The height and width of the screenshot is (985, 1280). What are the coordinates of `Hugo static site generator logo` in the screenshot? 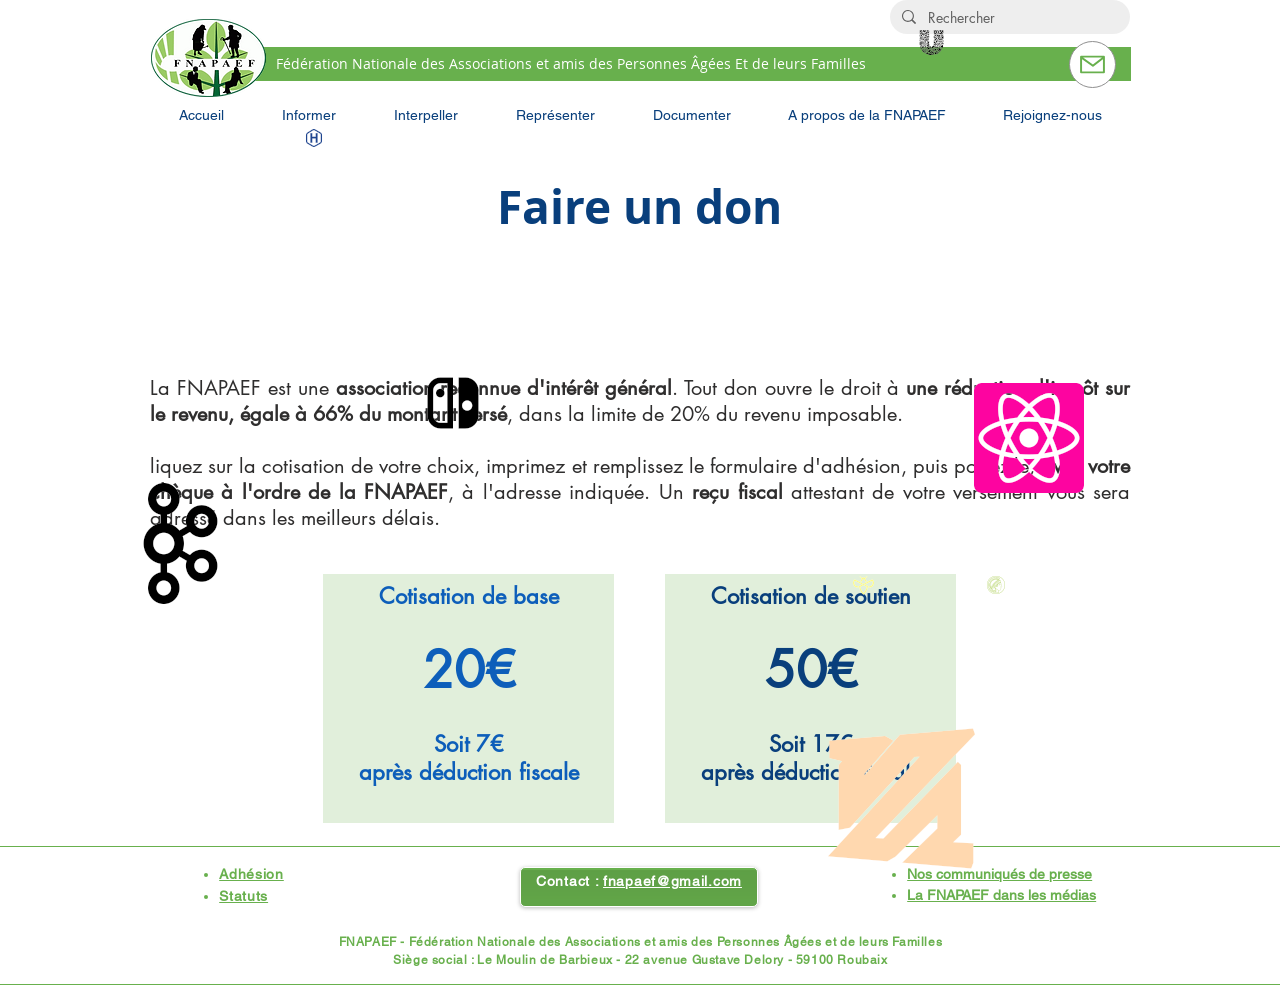 It's located at (314, 138).